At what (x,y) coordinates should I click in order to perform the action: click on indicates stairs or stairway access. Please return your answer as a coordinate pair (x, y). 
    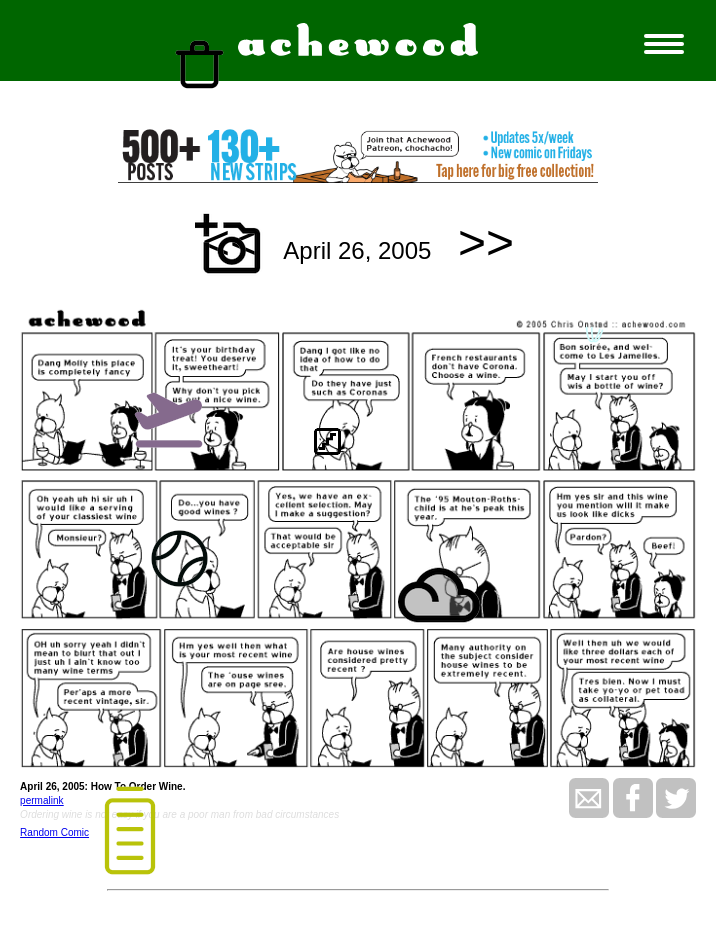
    Looking at the image, I should click on (327, 441).